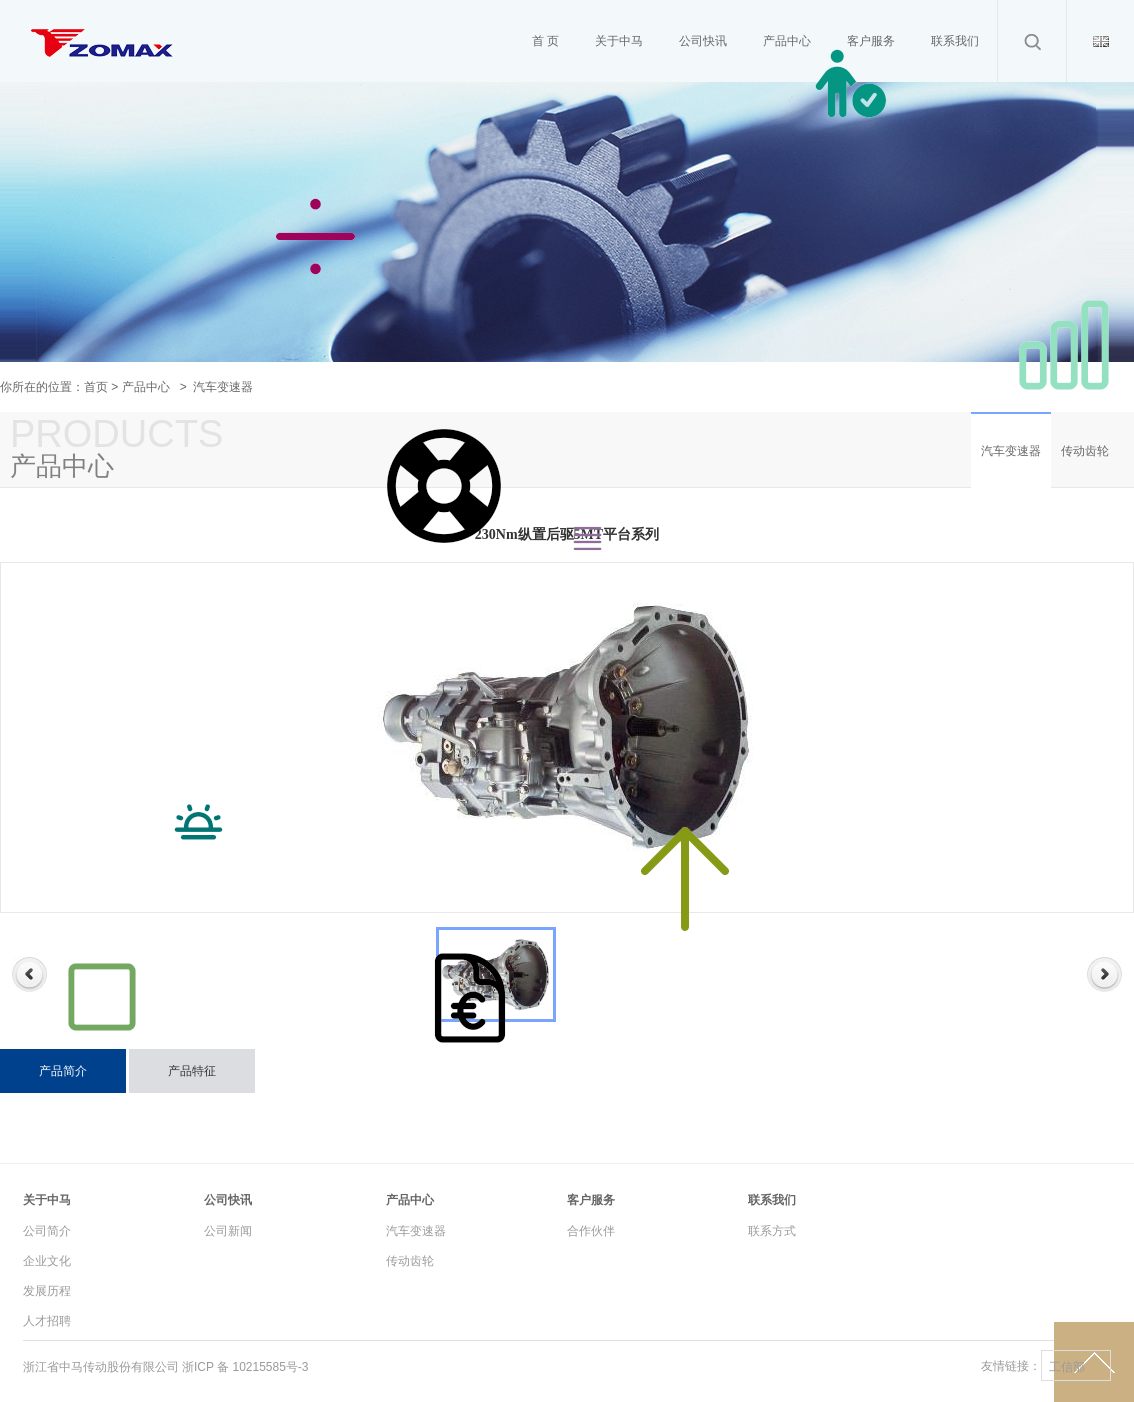 The height and width of the screenshot is (1402, 1134). What do you see at coordinates (1064, 345) in the screenshot?
I see `view analytics and statistics` at bounding box center [1064, 345].